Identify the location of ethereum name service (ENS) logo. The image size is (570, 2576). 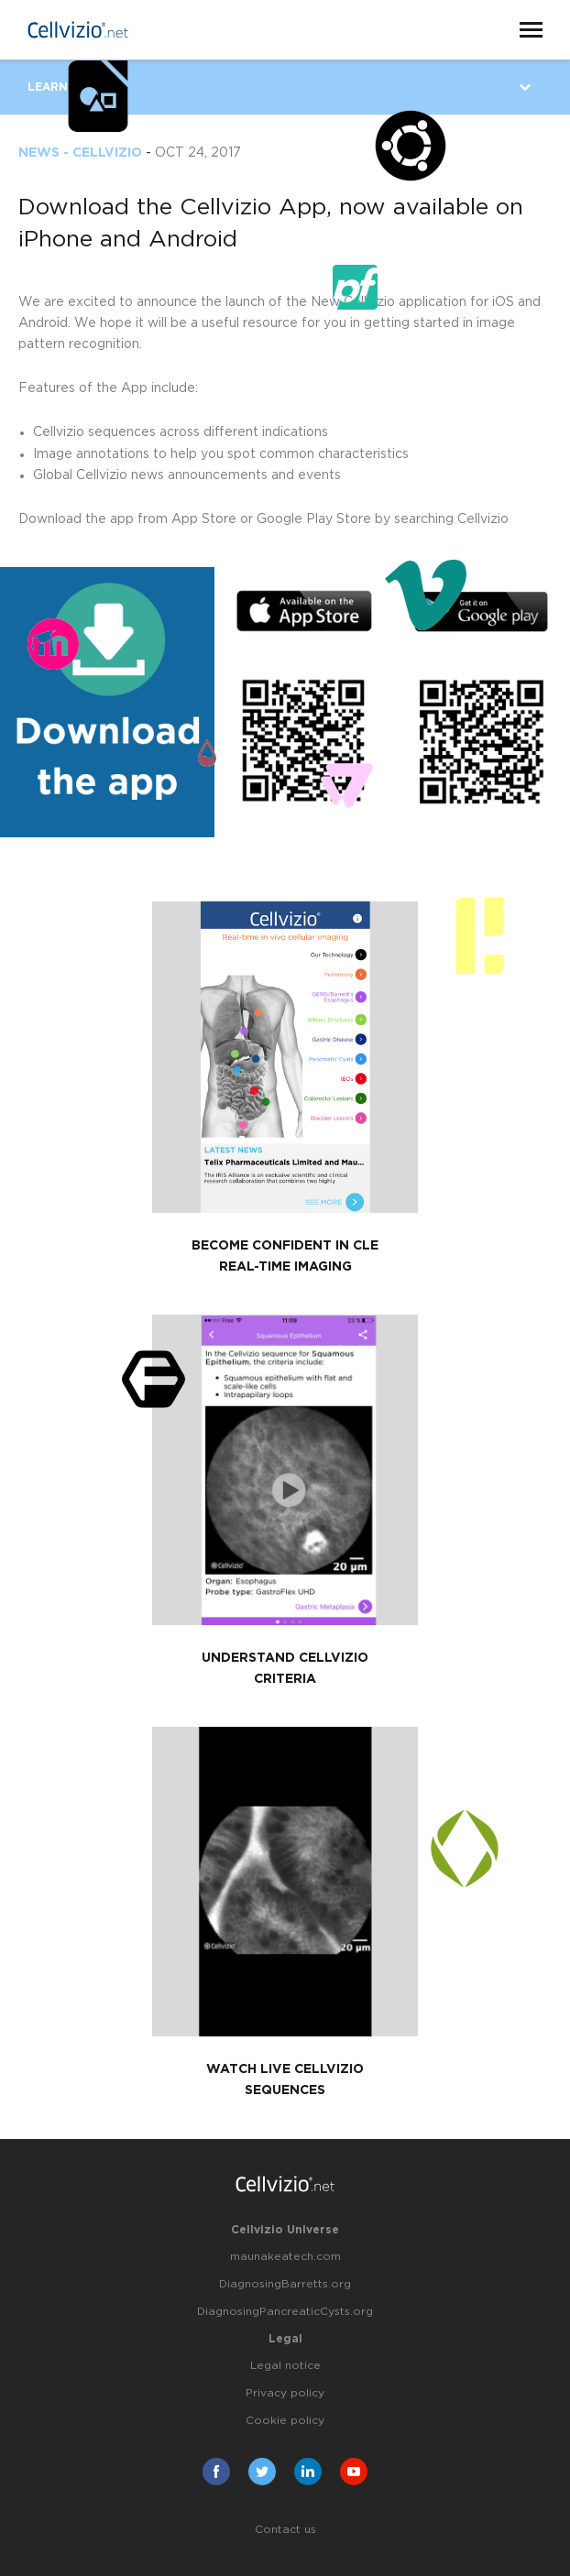
(465, 1849).